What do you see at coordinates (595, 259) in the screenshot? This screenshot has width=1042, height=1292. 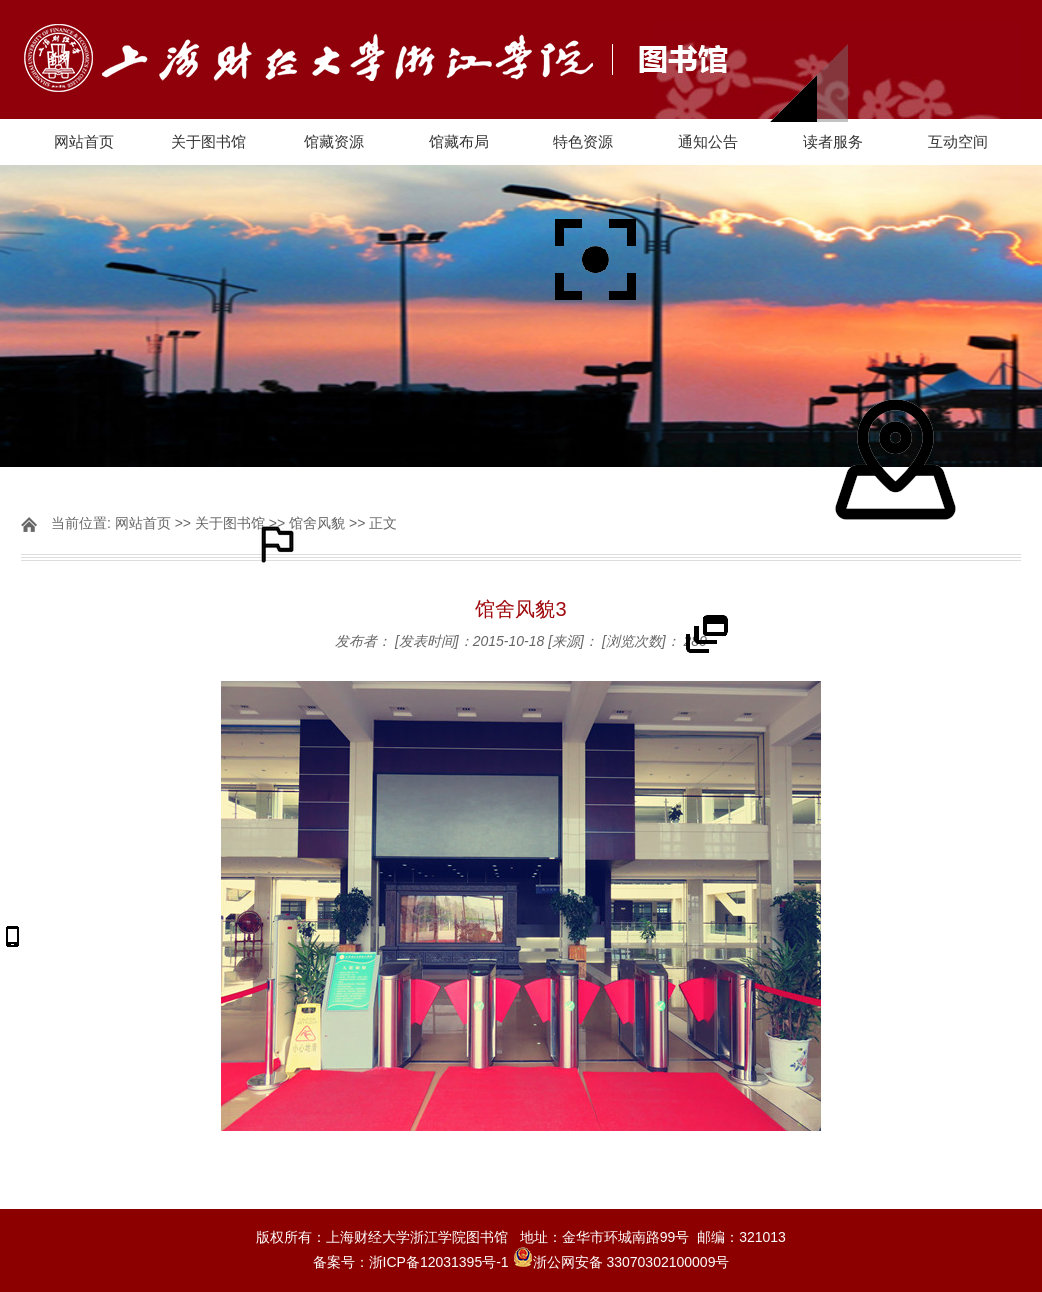 I see `center focus on the camera viewfinder` at bounding box center [595, 259].